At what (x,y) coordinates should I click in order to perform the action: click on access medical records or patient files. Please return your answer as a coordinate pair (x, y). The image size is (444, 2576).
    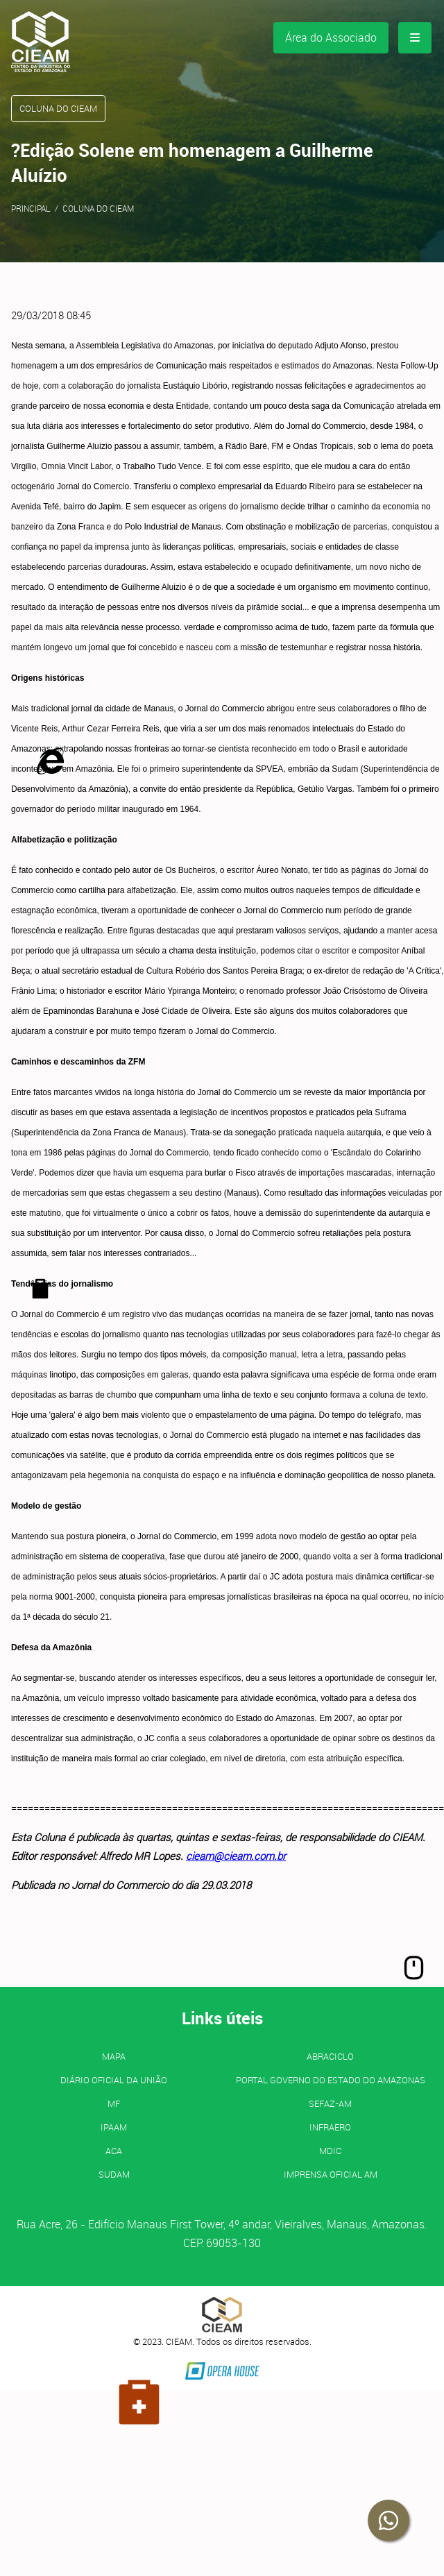
    Looking at the image, I should click on (139, 2402).